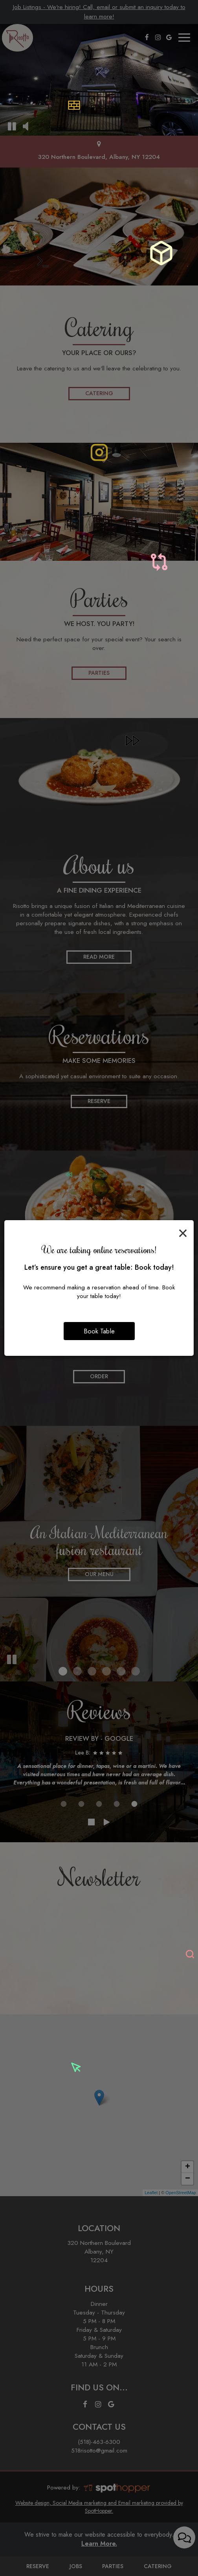 The width and height of the screenshot is (198, 2576). Describe the element at coordinates (132, 740) in the screenshot. I see `skip forward in media playback` at that location.